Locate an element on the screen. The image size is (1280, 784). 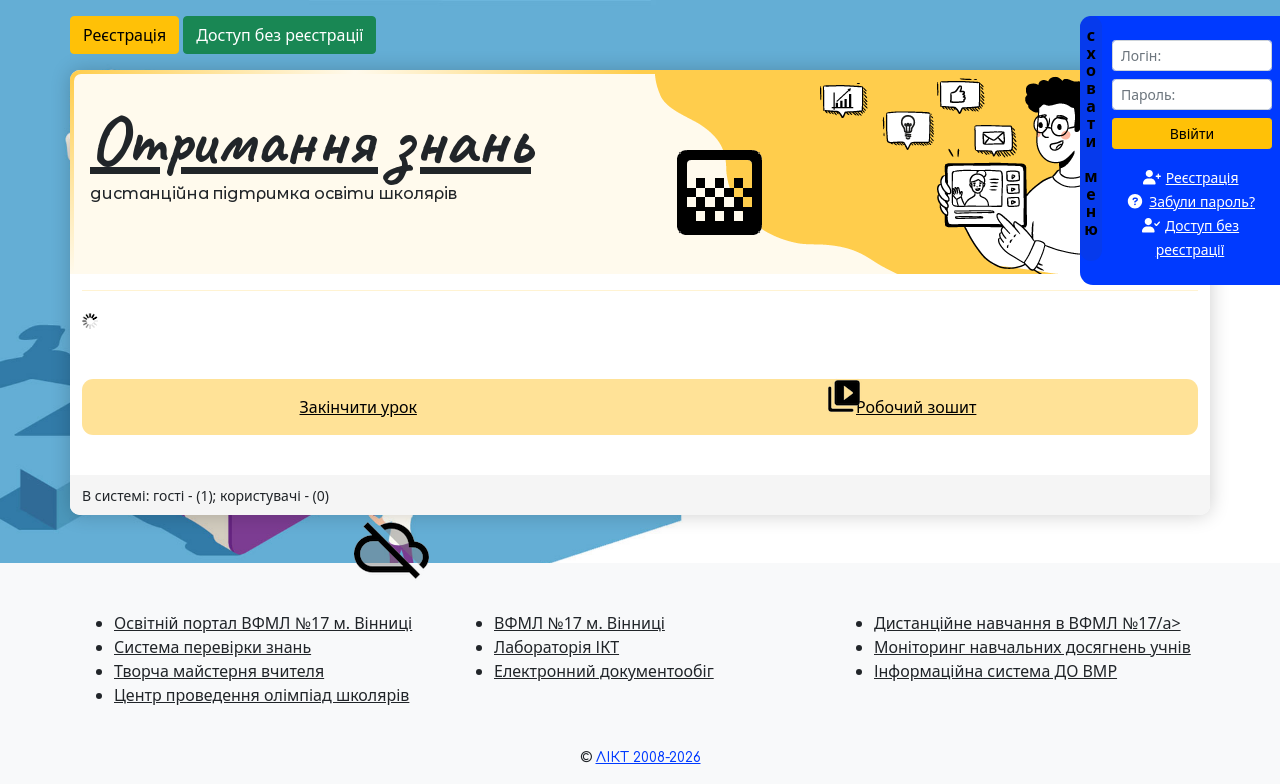
access your video library is located at coordinates (844, 396).